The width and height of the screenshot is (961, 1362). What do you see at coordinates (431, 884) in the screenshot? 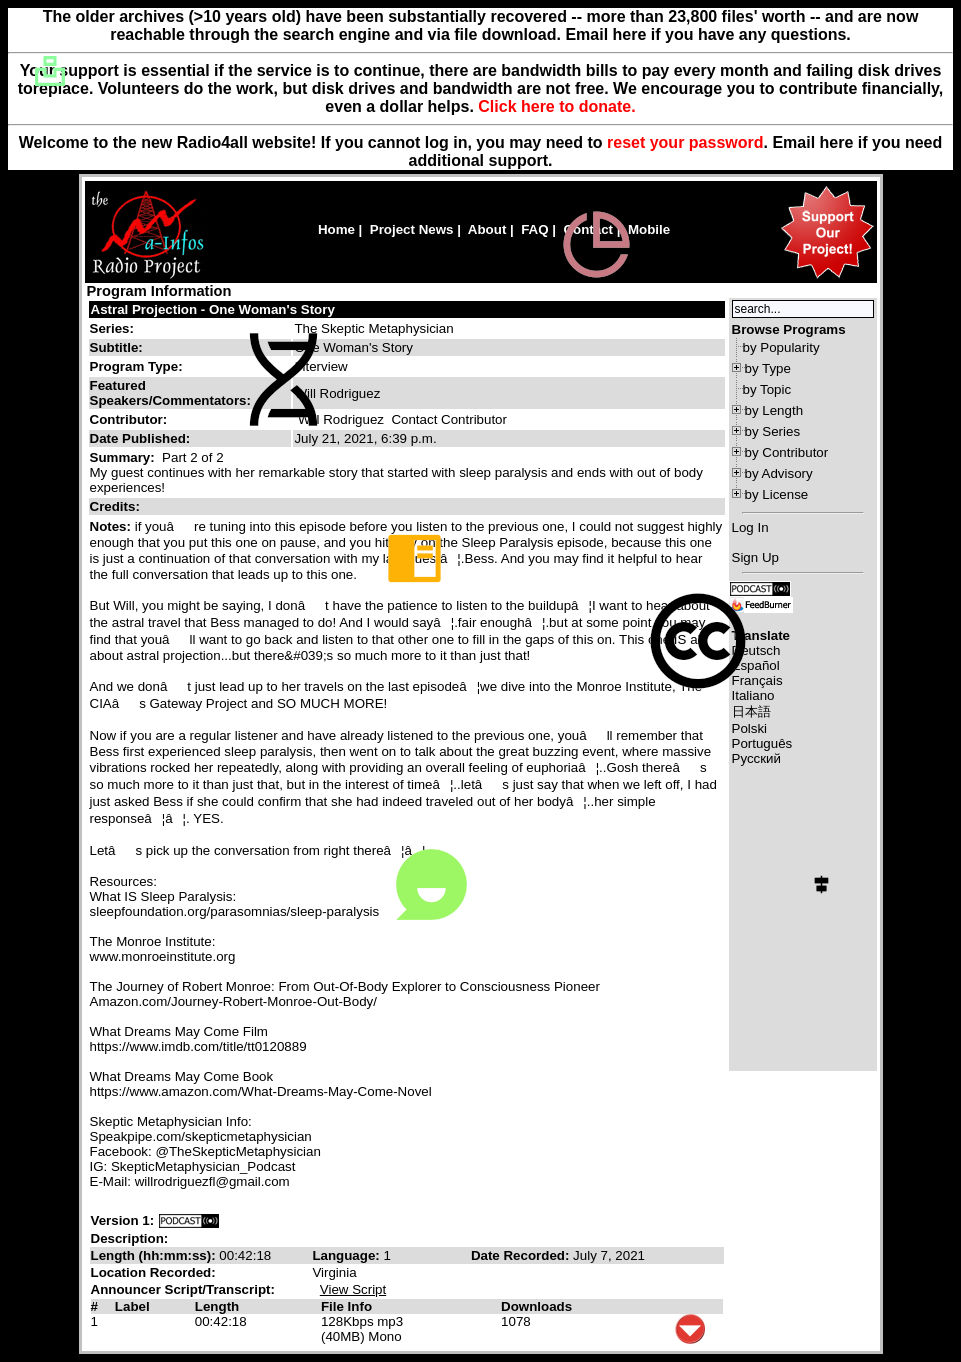
I see `open chat with friendly support` at bounding box center [431, 884].